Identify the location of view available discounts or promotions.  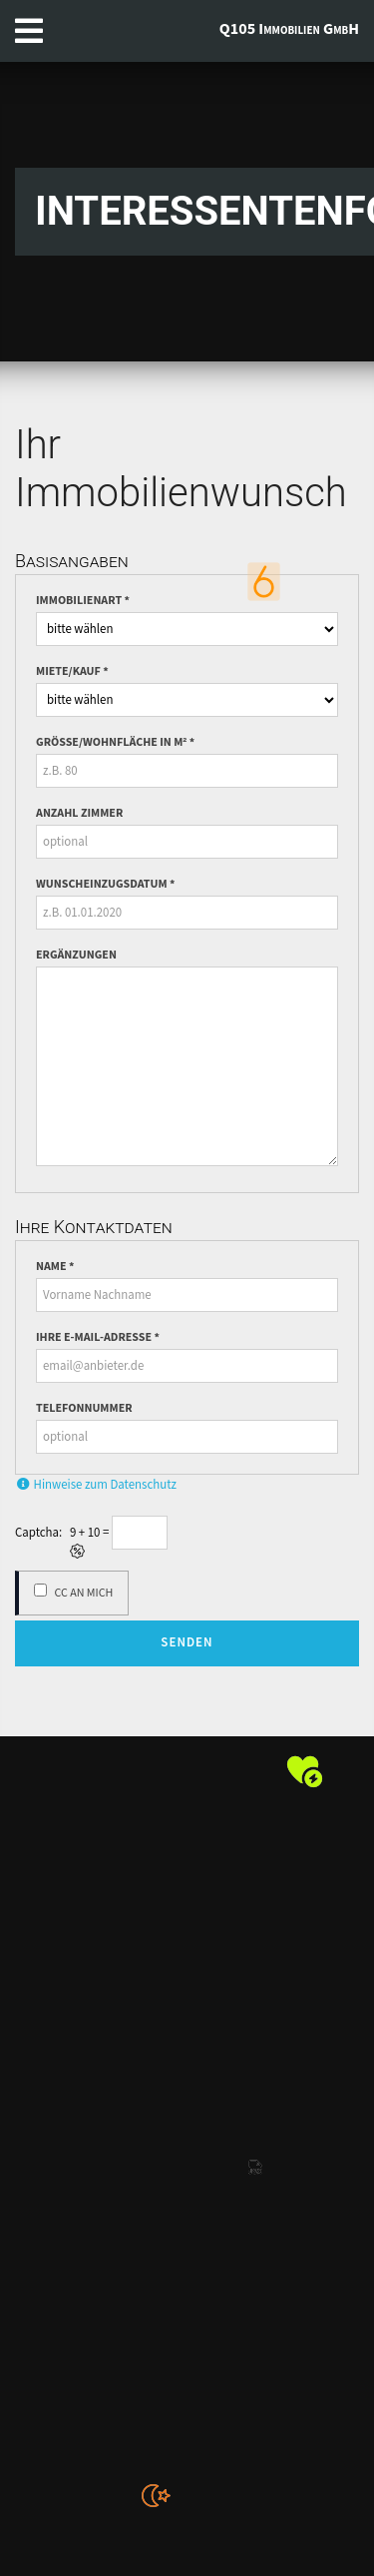
(77, 1551).